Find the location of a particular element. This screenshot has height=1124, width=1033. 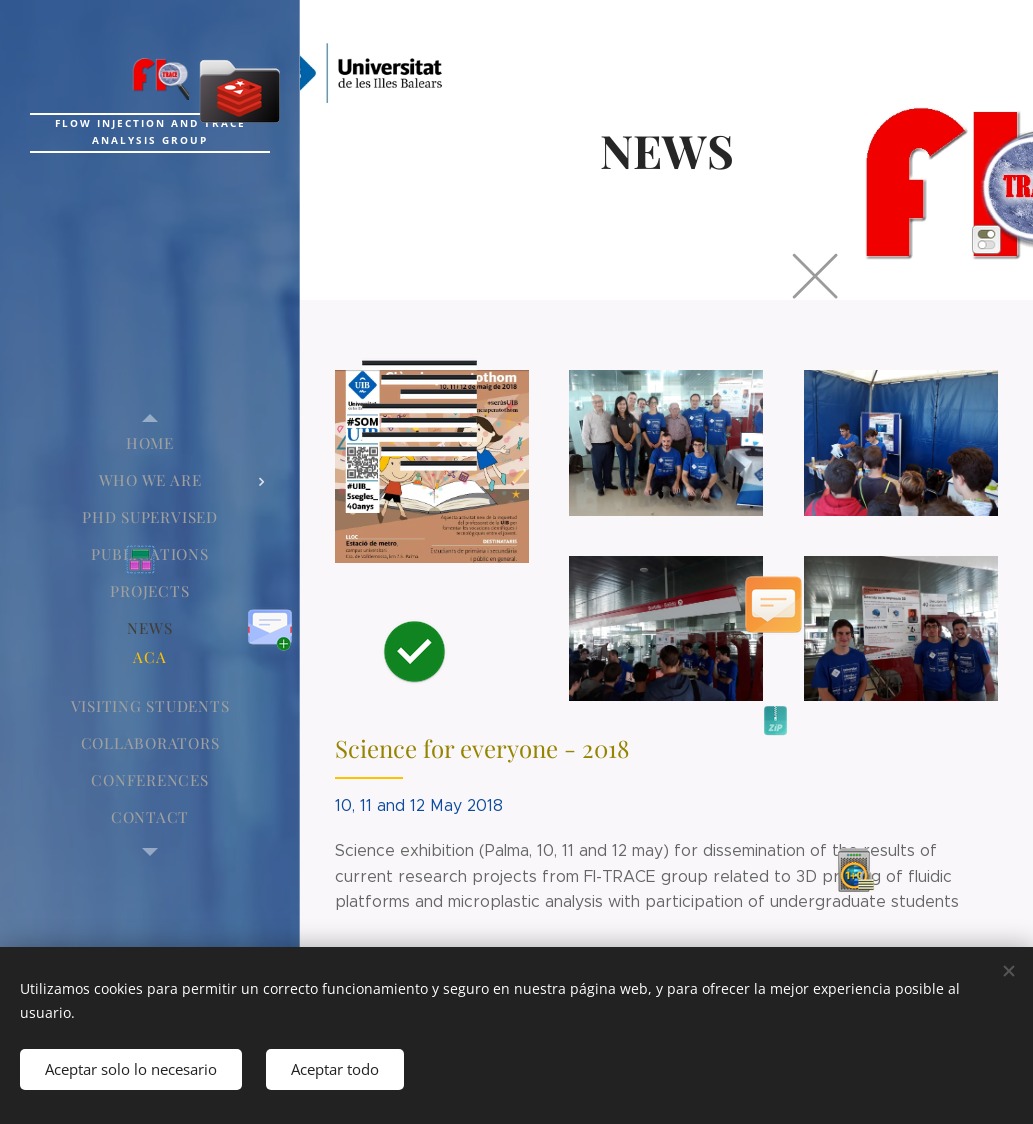

compose a new email is located at coordinates (270, 627).